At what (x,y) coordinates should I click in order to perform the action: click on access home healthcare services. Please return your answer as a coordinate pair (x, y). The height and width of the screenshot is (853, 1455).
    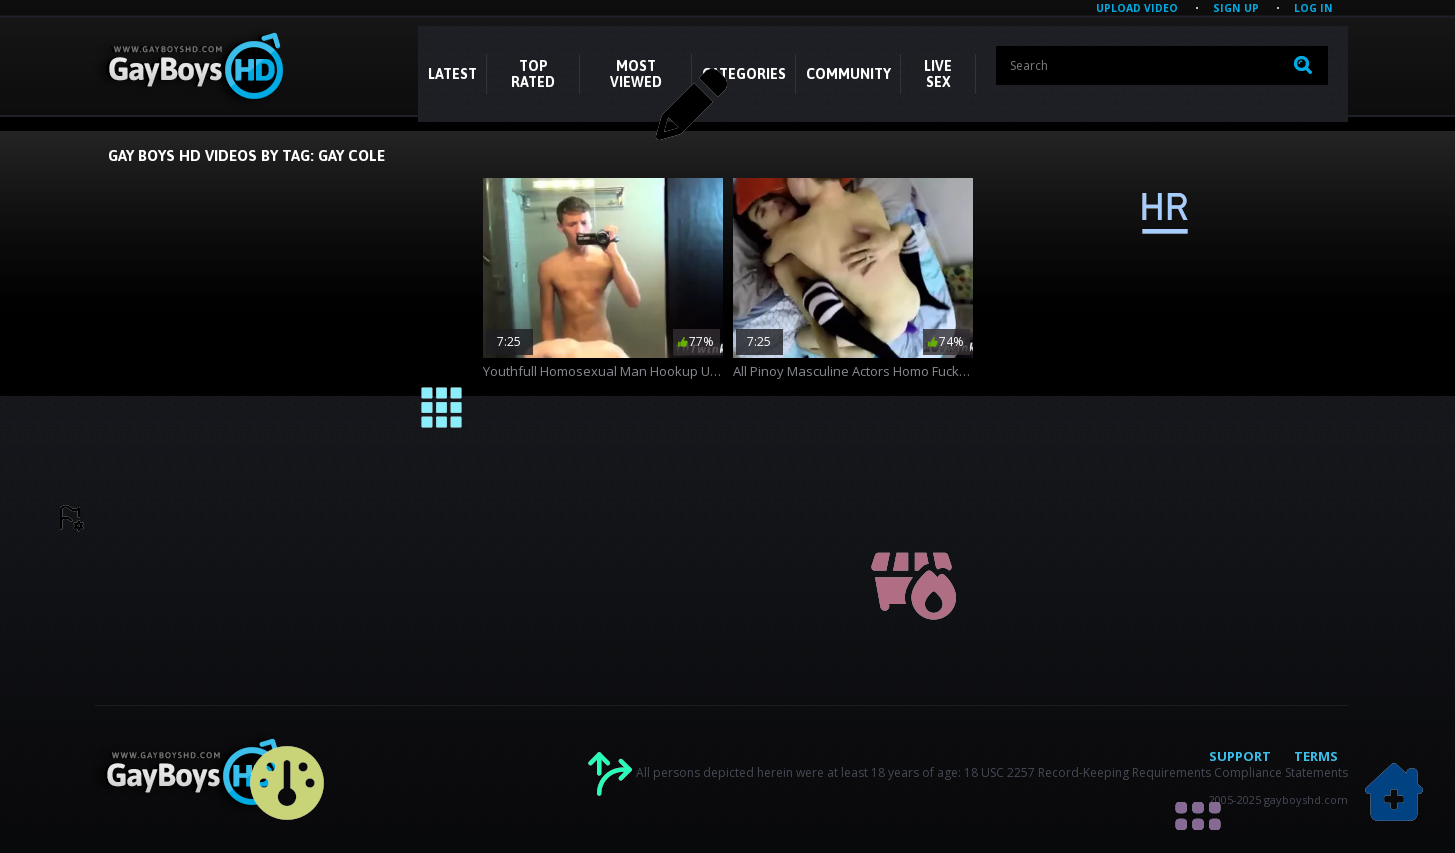
    Looking at the image, I should click on (1394, 792).